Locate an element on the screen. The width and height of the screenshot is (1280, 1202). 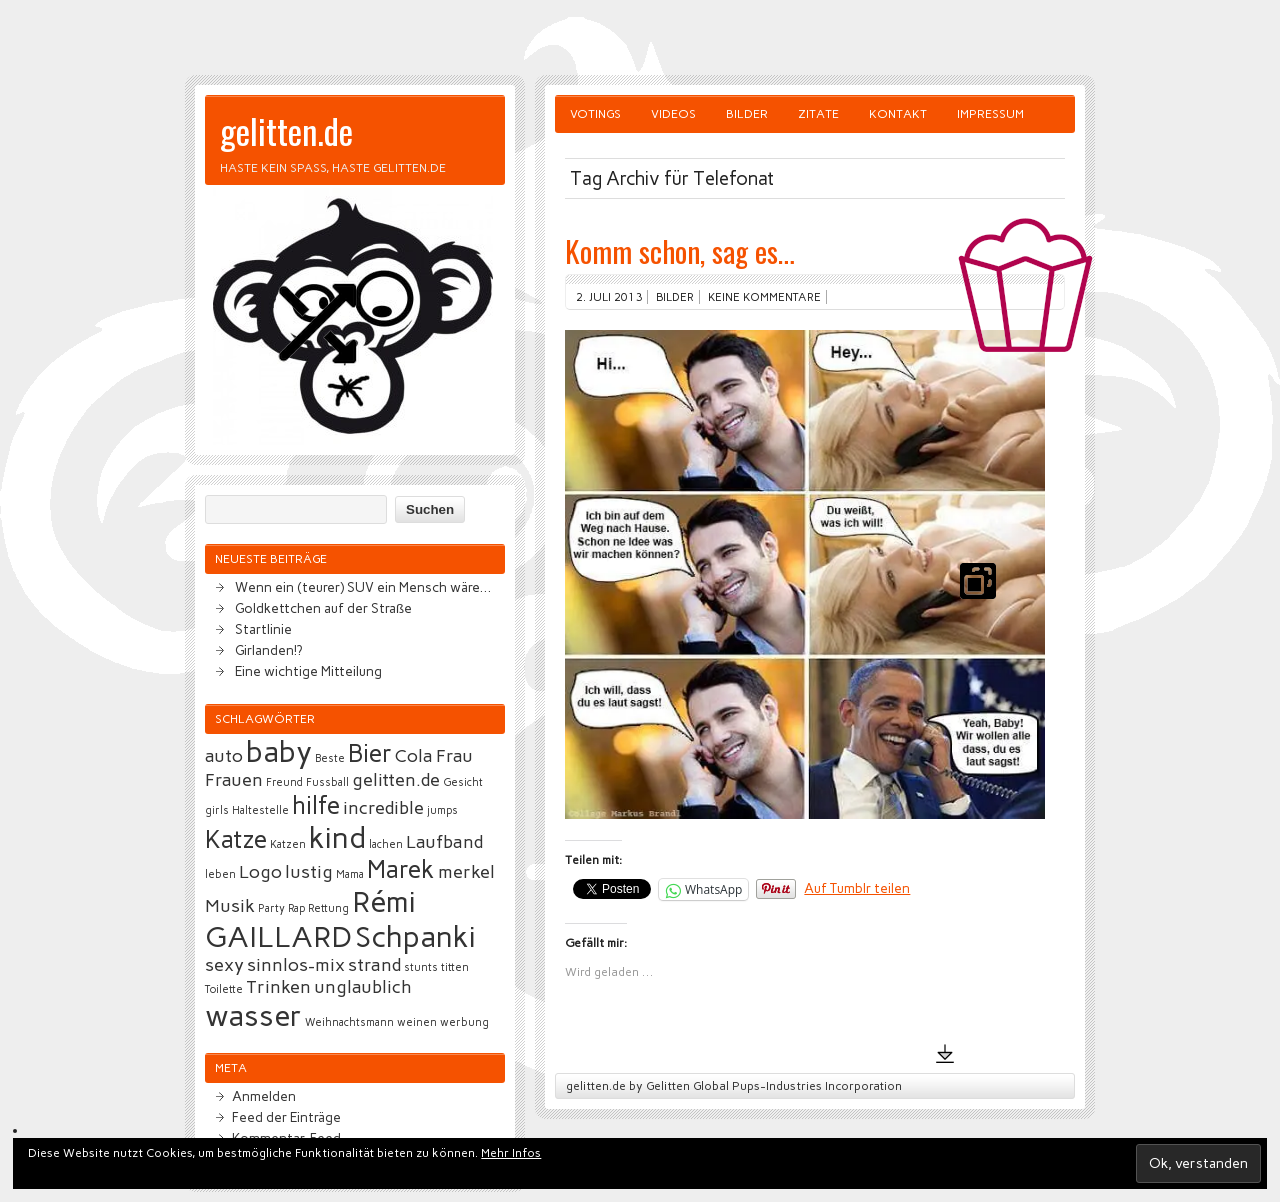
move selection to background layer is located at coordinates (978, 581).